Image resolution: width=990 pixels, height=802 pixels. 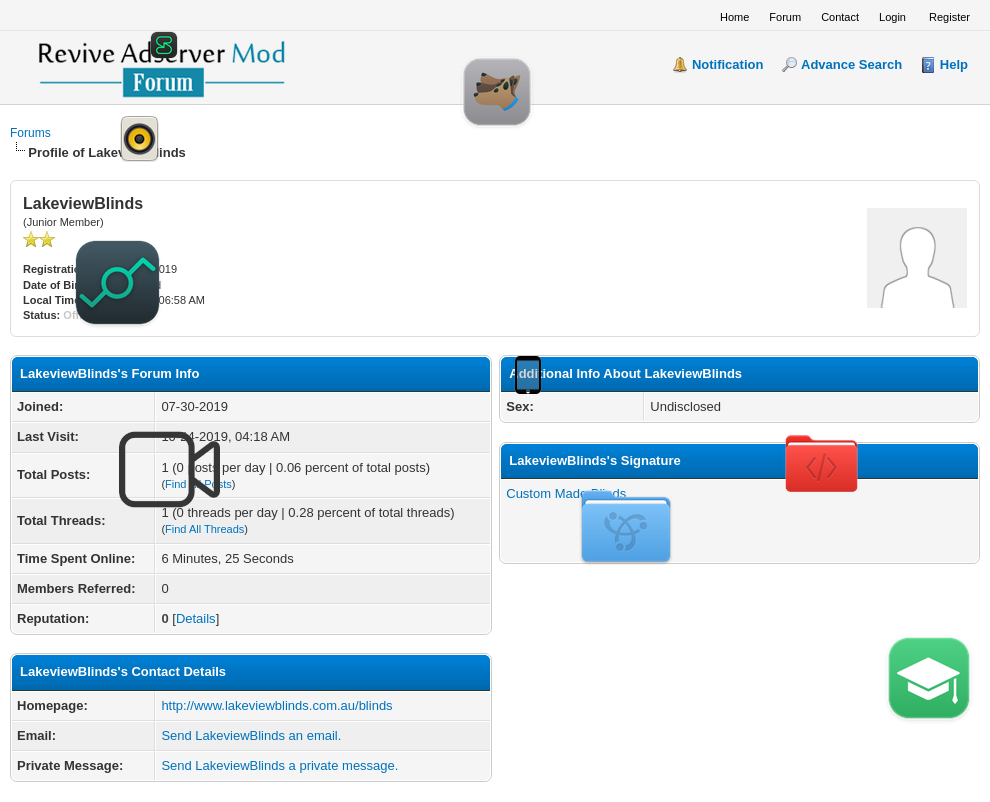 What do you see at coordinates (164, 45) in the screenshot?
I see `open session private messenger app` at bounding box center [164, 45].